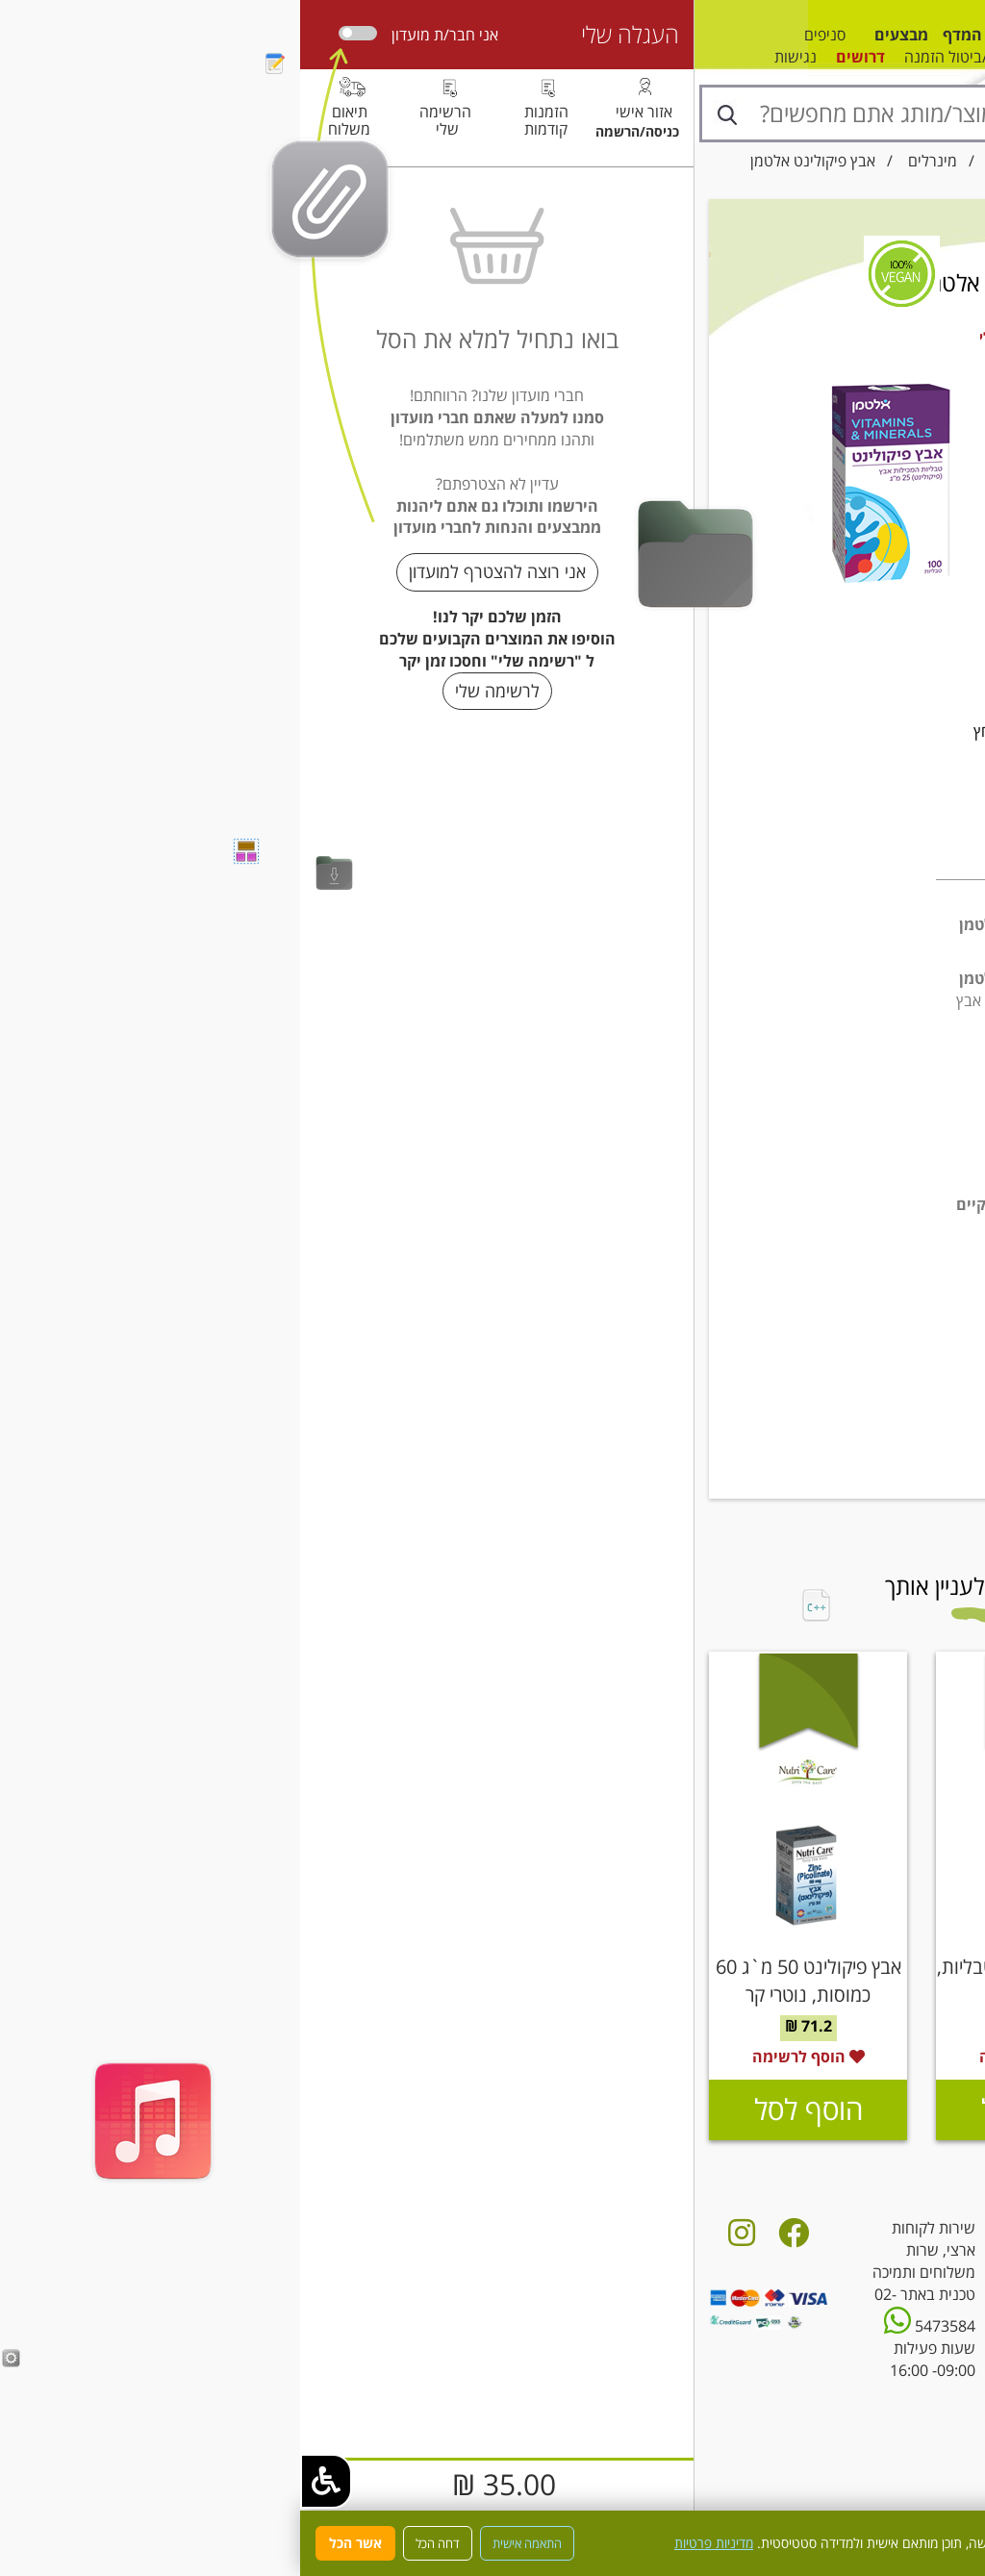 The width and height of the screenshot is (985, 2576). I want to click on select all items in the current view, so click(246, 851).